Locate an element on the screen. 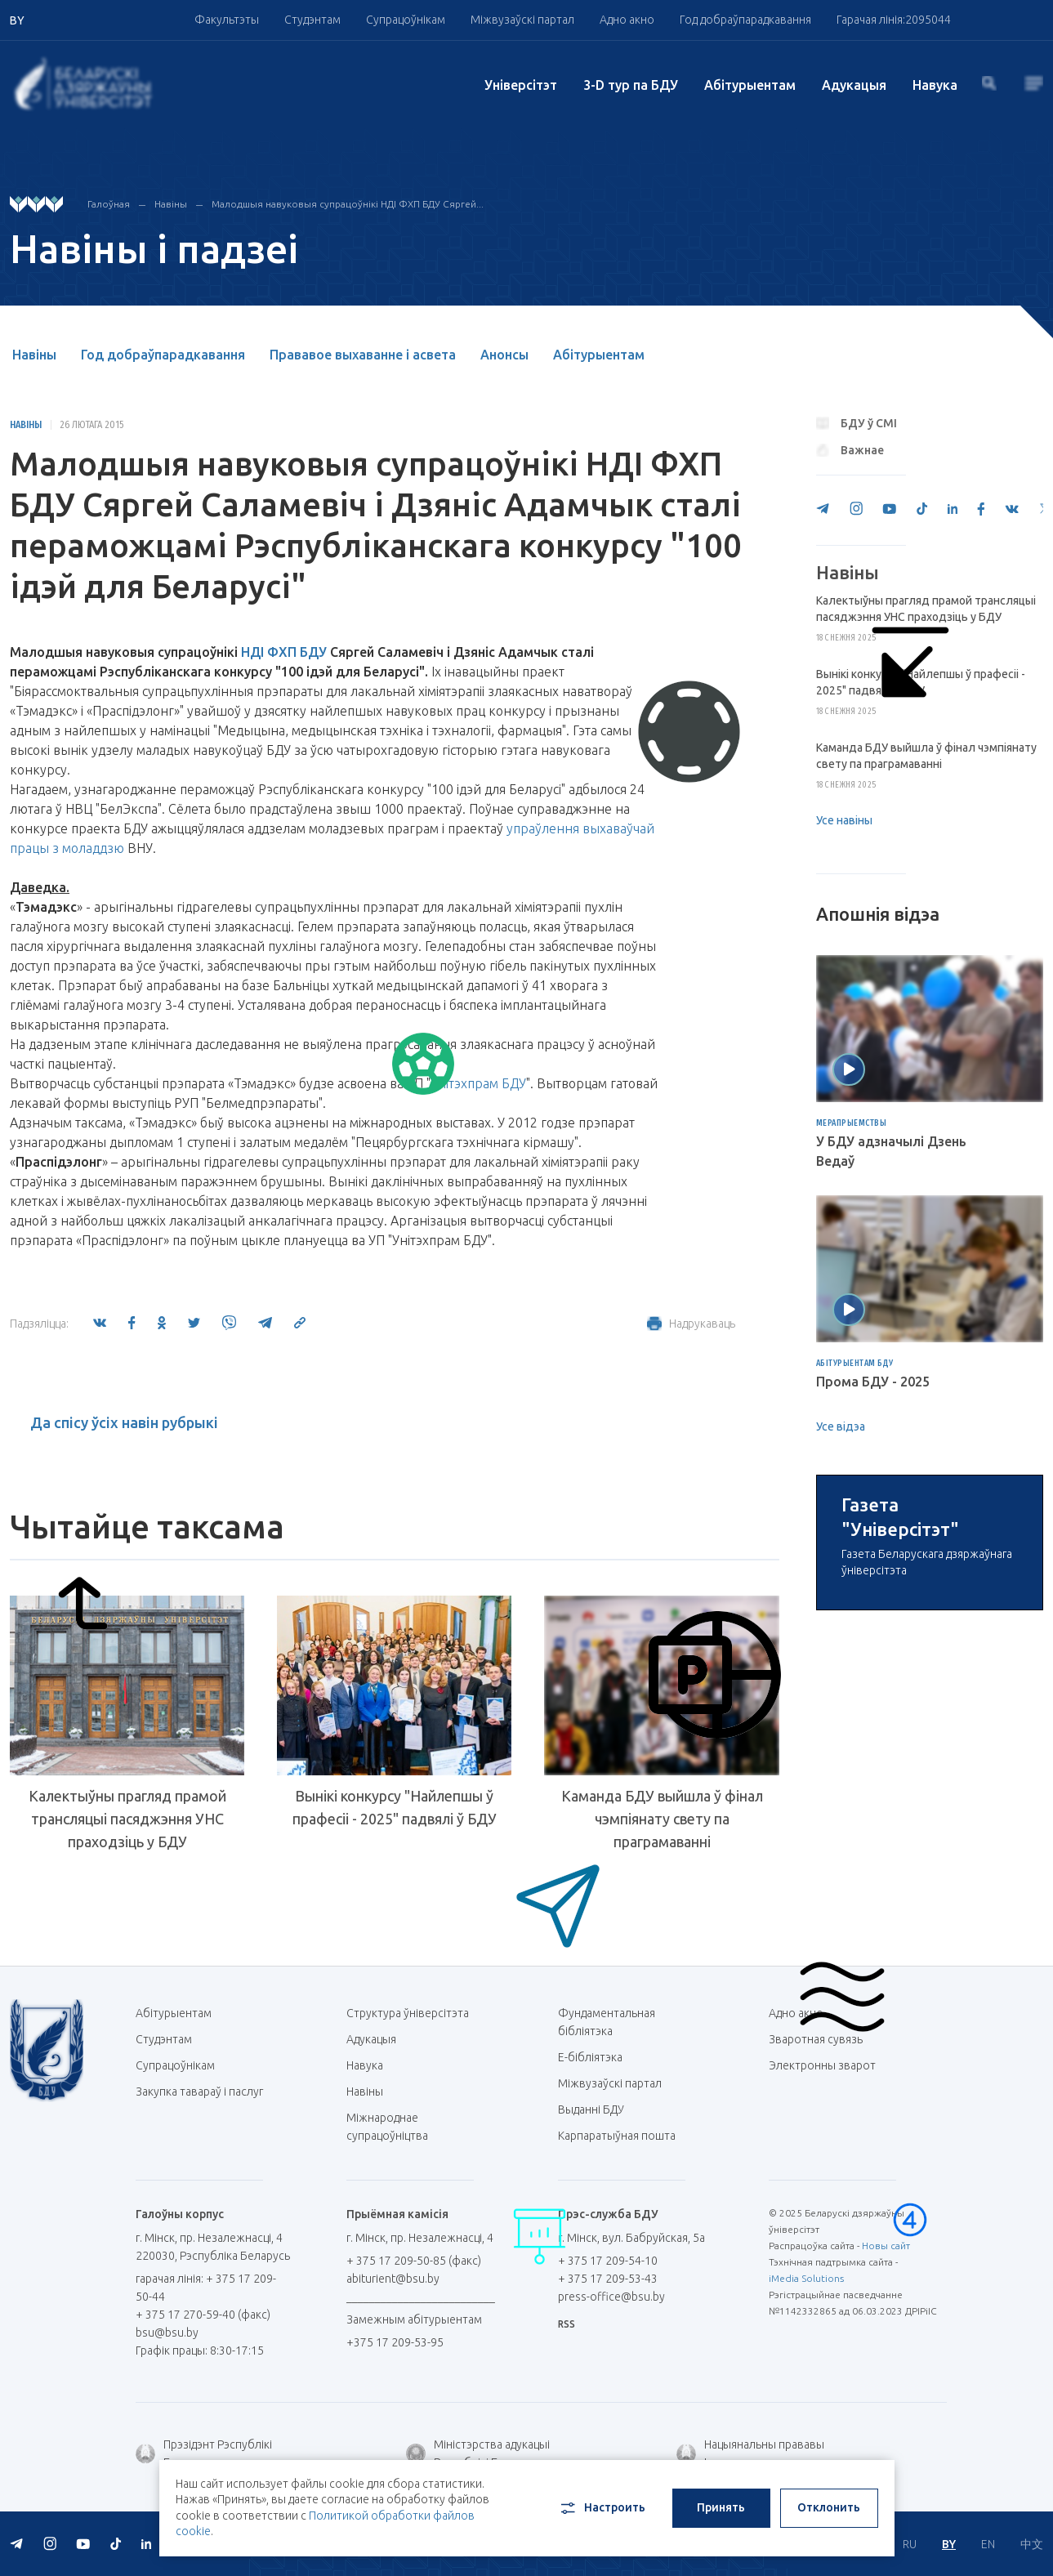 This screenshot has height=2576, width=1053. move content to bottom-left corner is located at coordinates (907, 662).